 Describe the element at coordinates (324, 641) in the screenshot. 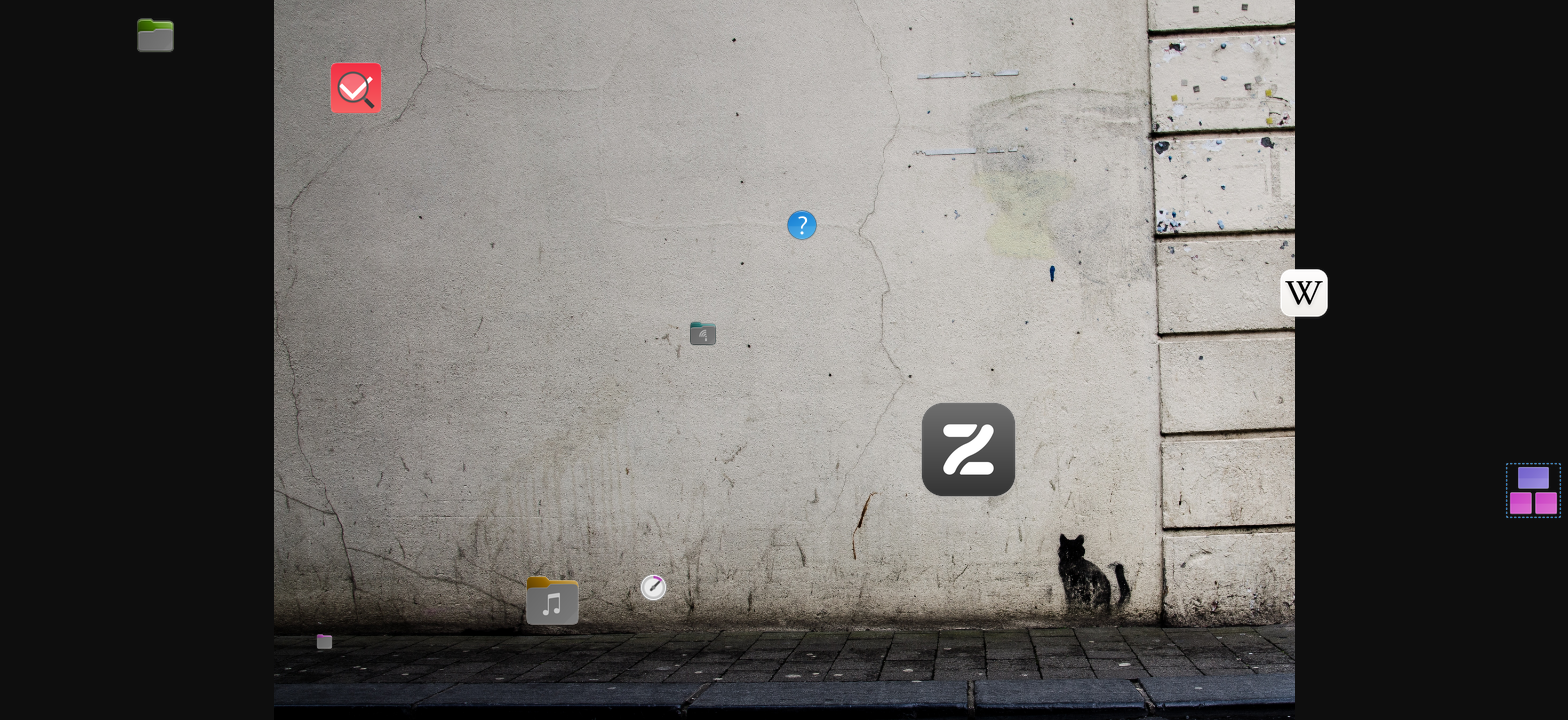

I see `open folder to view contents` at that location.